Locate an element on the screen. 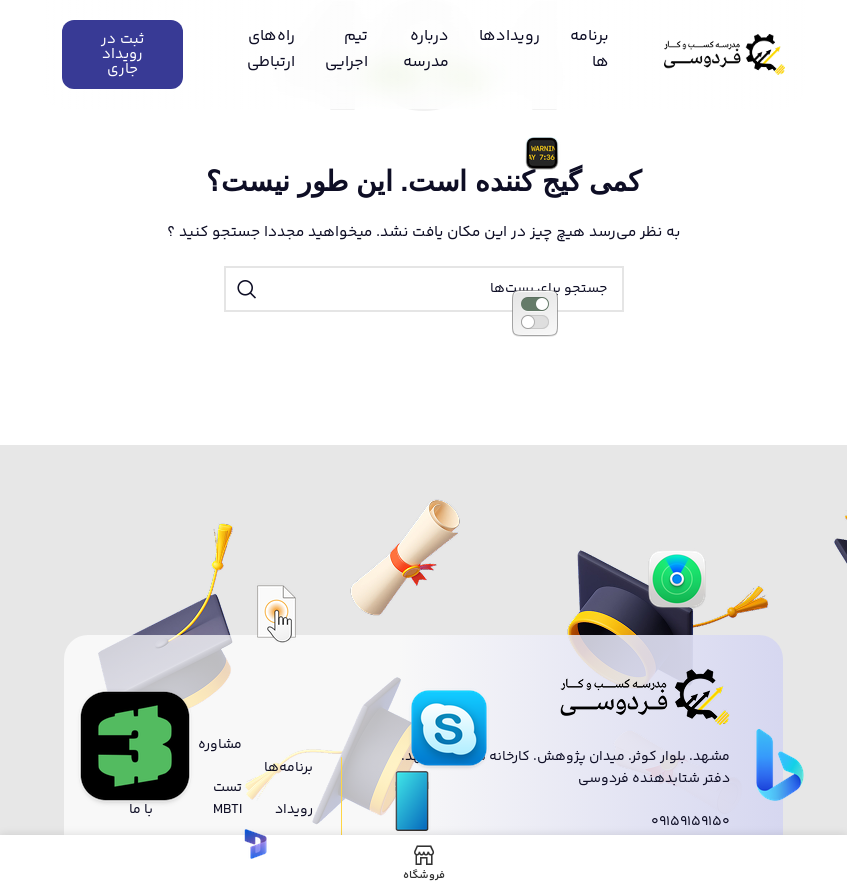  open Skype app is located at coordinates (449, 728).